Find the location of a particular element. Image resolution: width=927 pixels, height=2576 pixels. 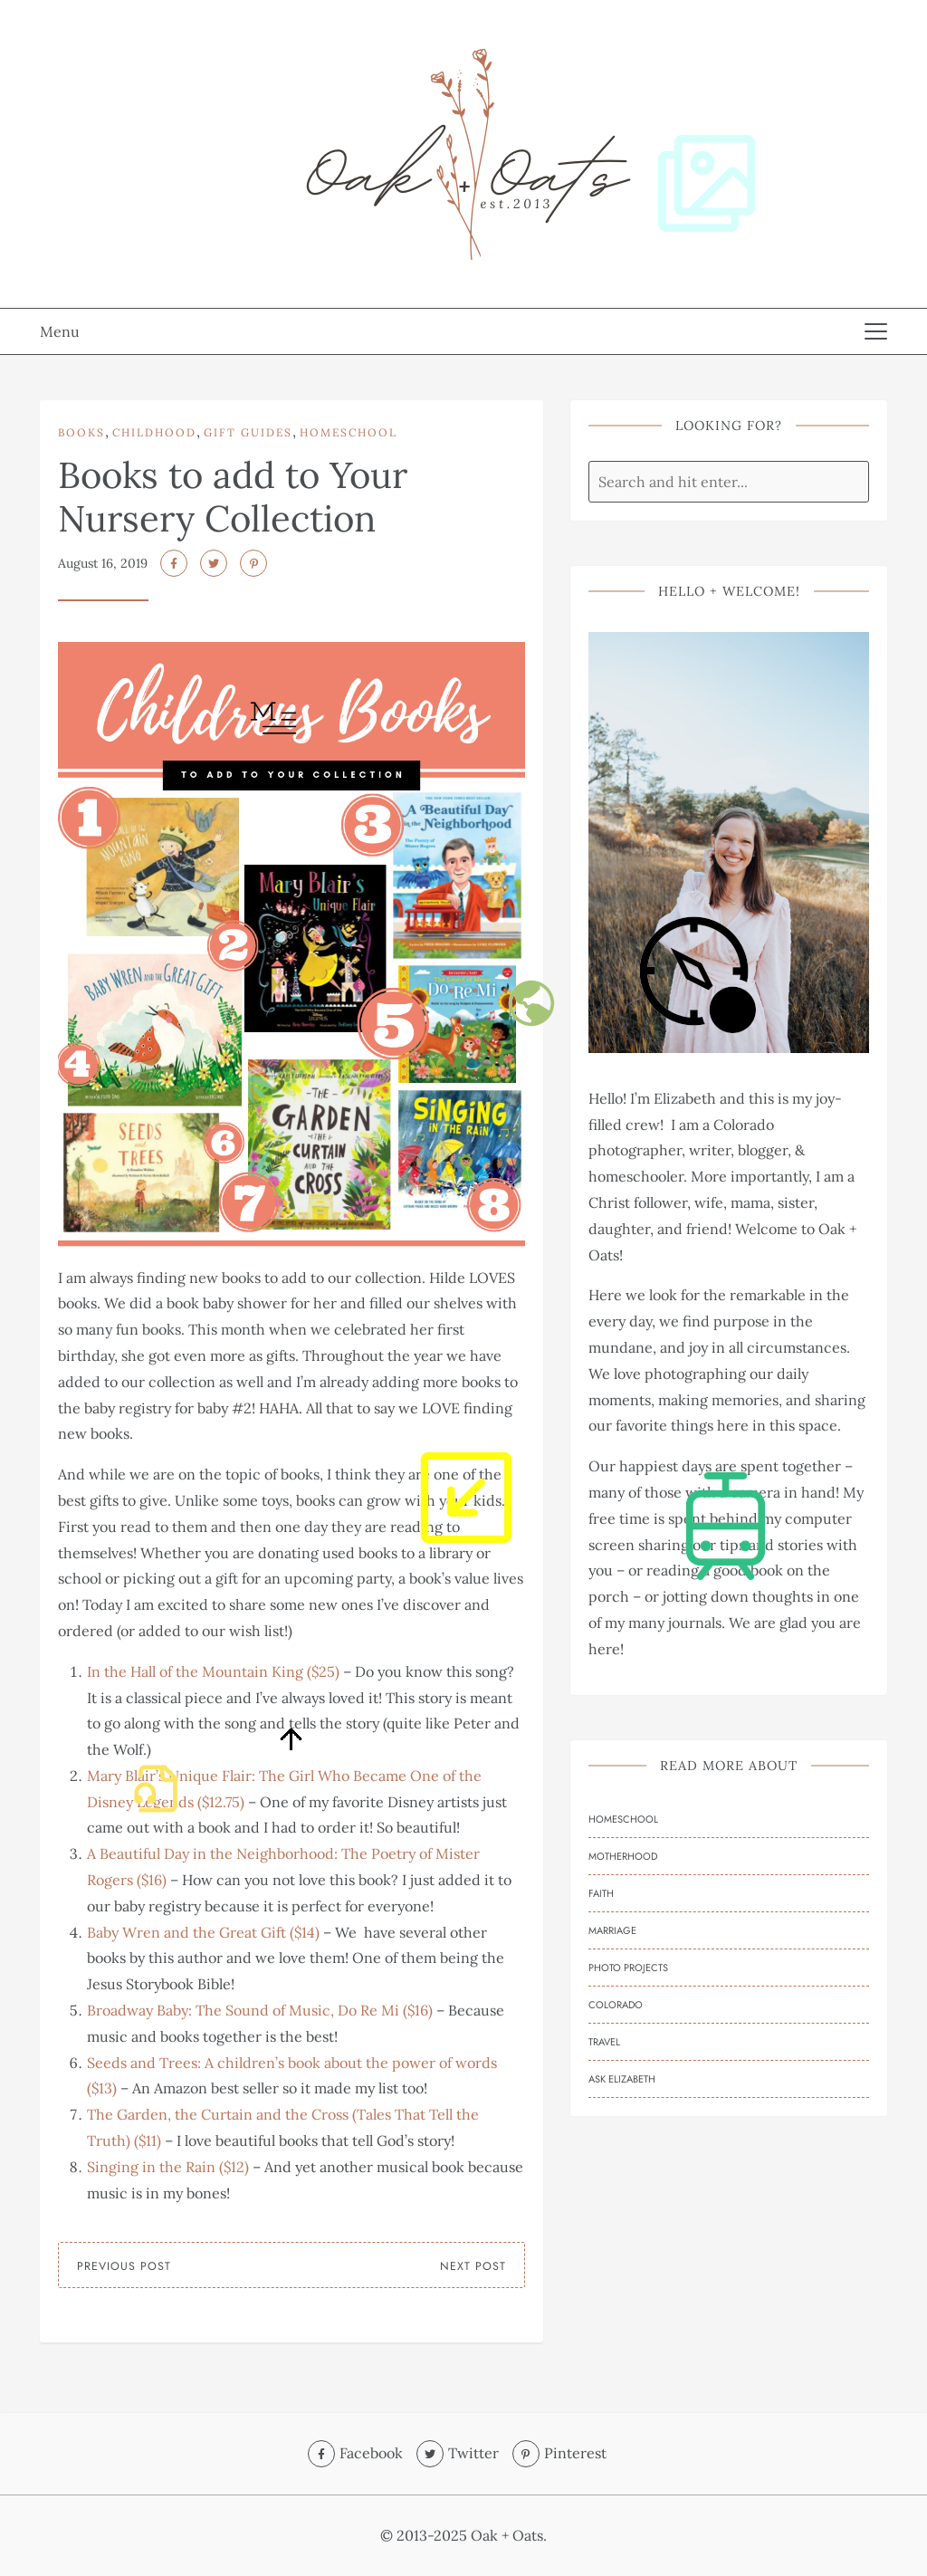

indicates current location on a map is located at coordinates (693, 971).